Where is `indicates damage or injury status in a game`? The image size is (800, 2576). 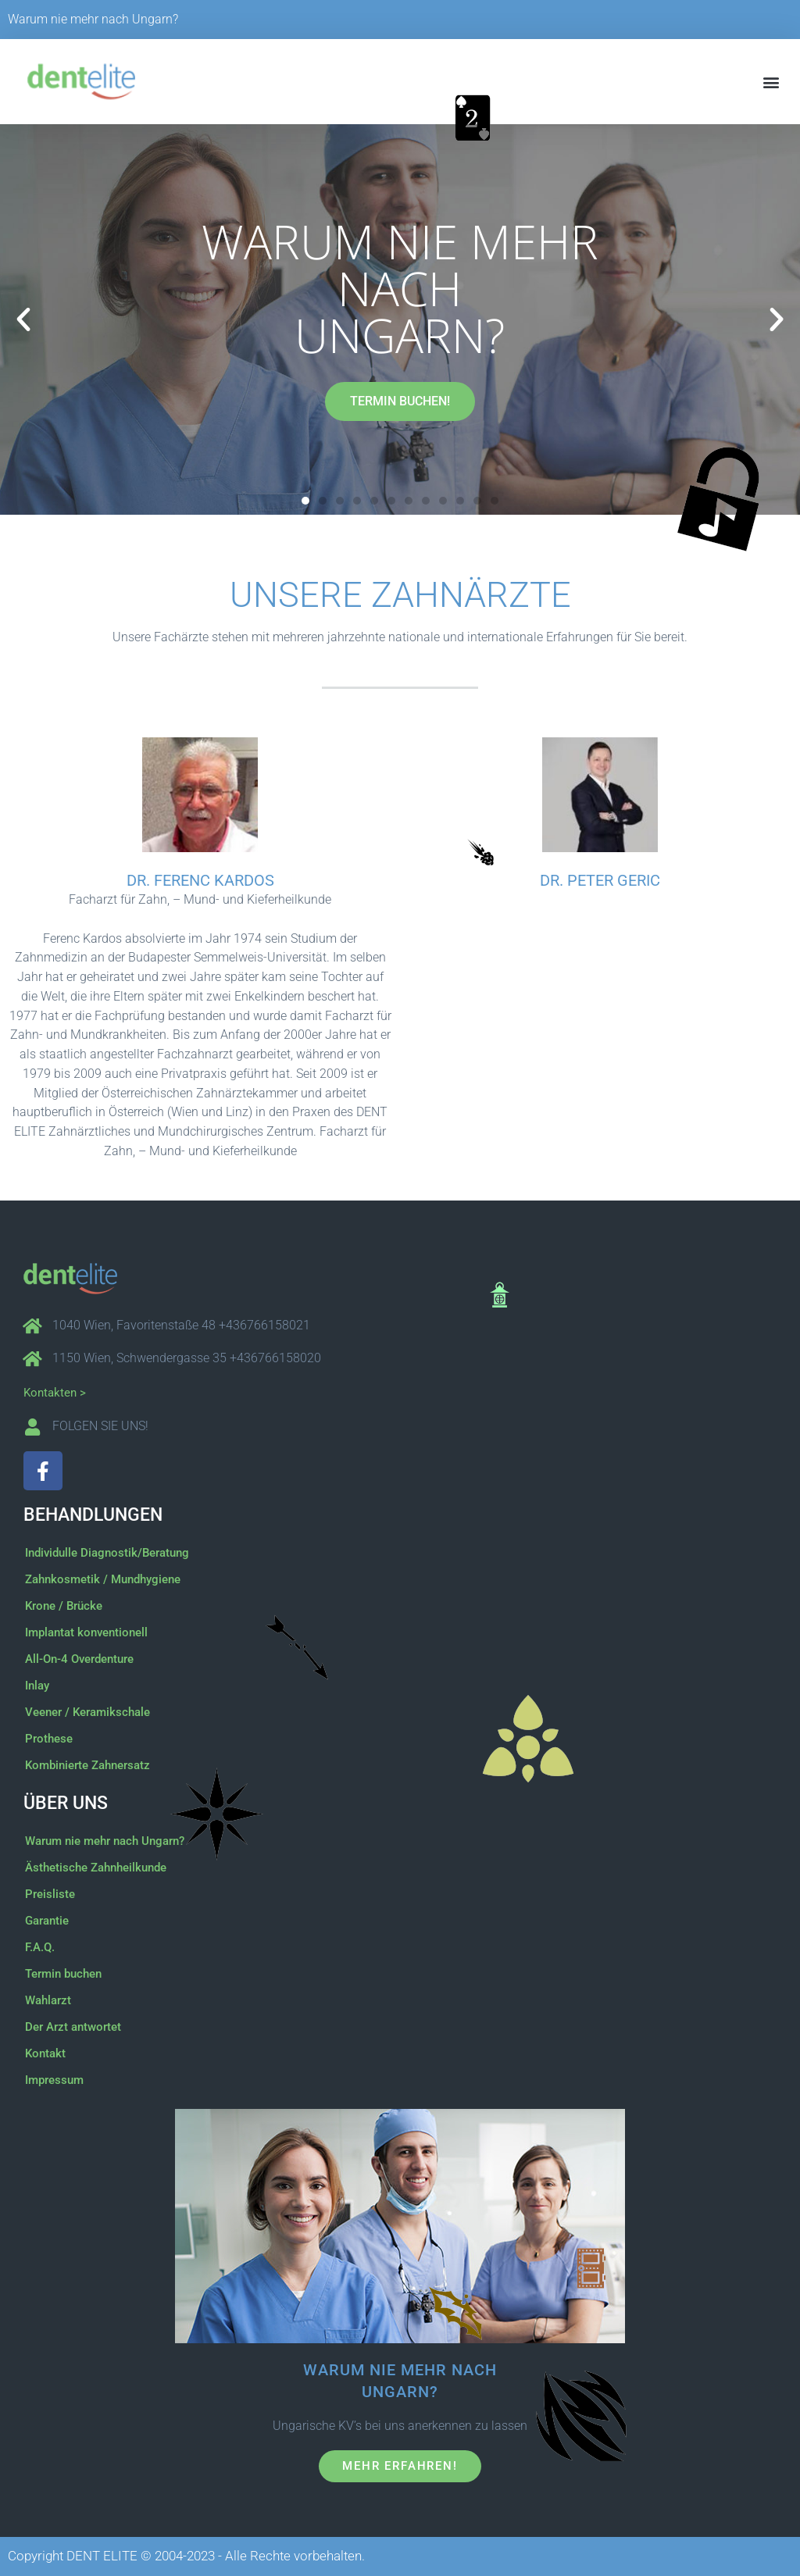 indicates damage or injury status in a game is located at coordinates (455, 2313).